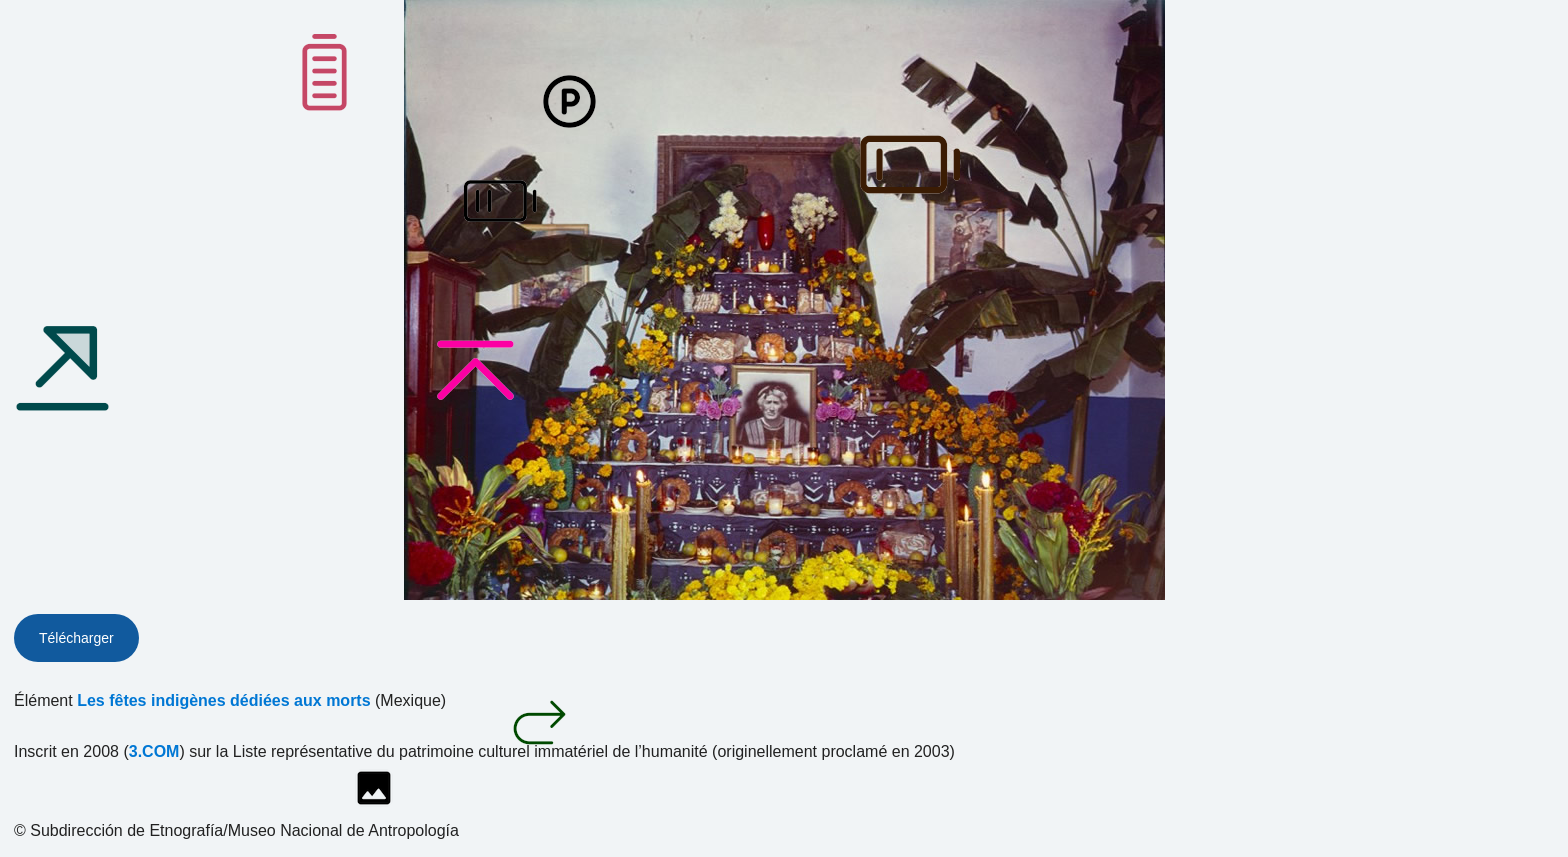 The width and height of the screenshot is (1568, 857). Describe the element at coordinates (908, 164) in the screenshot. I see `indicates low battery status` at that location.